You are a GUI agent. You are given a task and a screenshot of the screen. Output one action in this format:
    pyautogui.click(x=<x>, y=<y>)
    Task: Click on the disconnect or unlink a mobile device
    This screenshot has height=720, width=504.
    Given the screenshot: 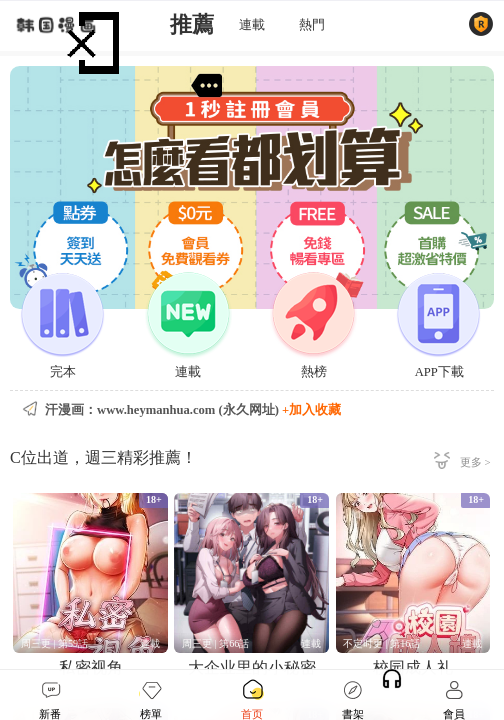 What is the action you would take?
    pyautogui.click(x=93, y=43)
    